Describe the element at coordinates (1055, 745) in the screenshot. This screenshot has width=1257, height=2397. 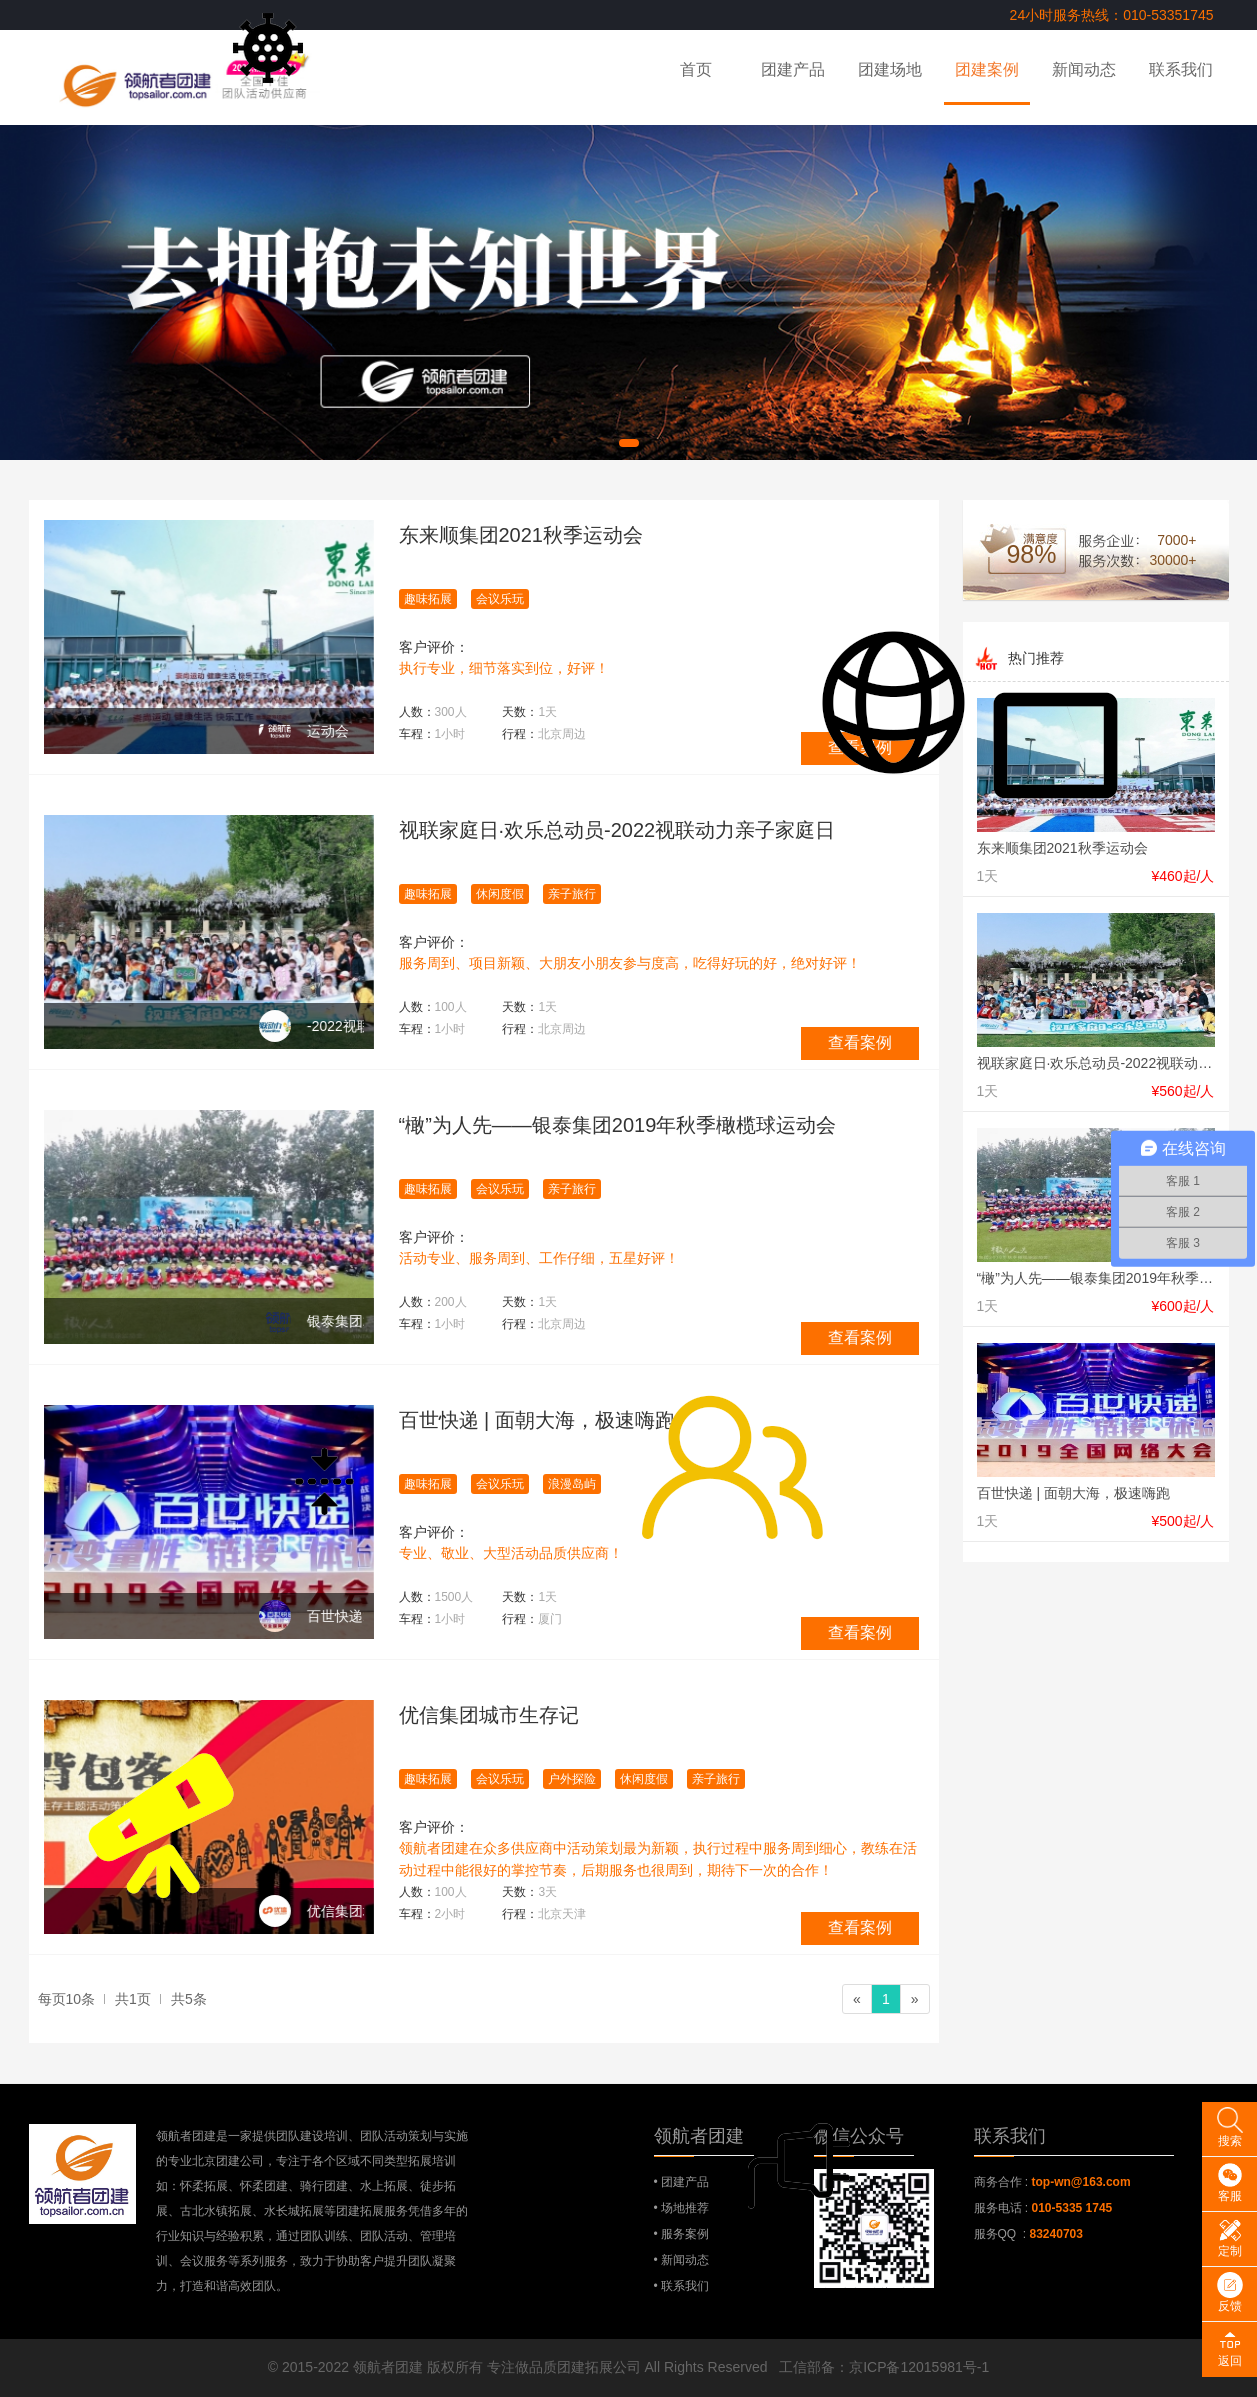
I see `represents a container or frame element` at that location.